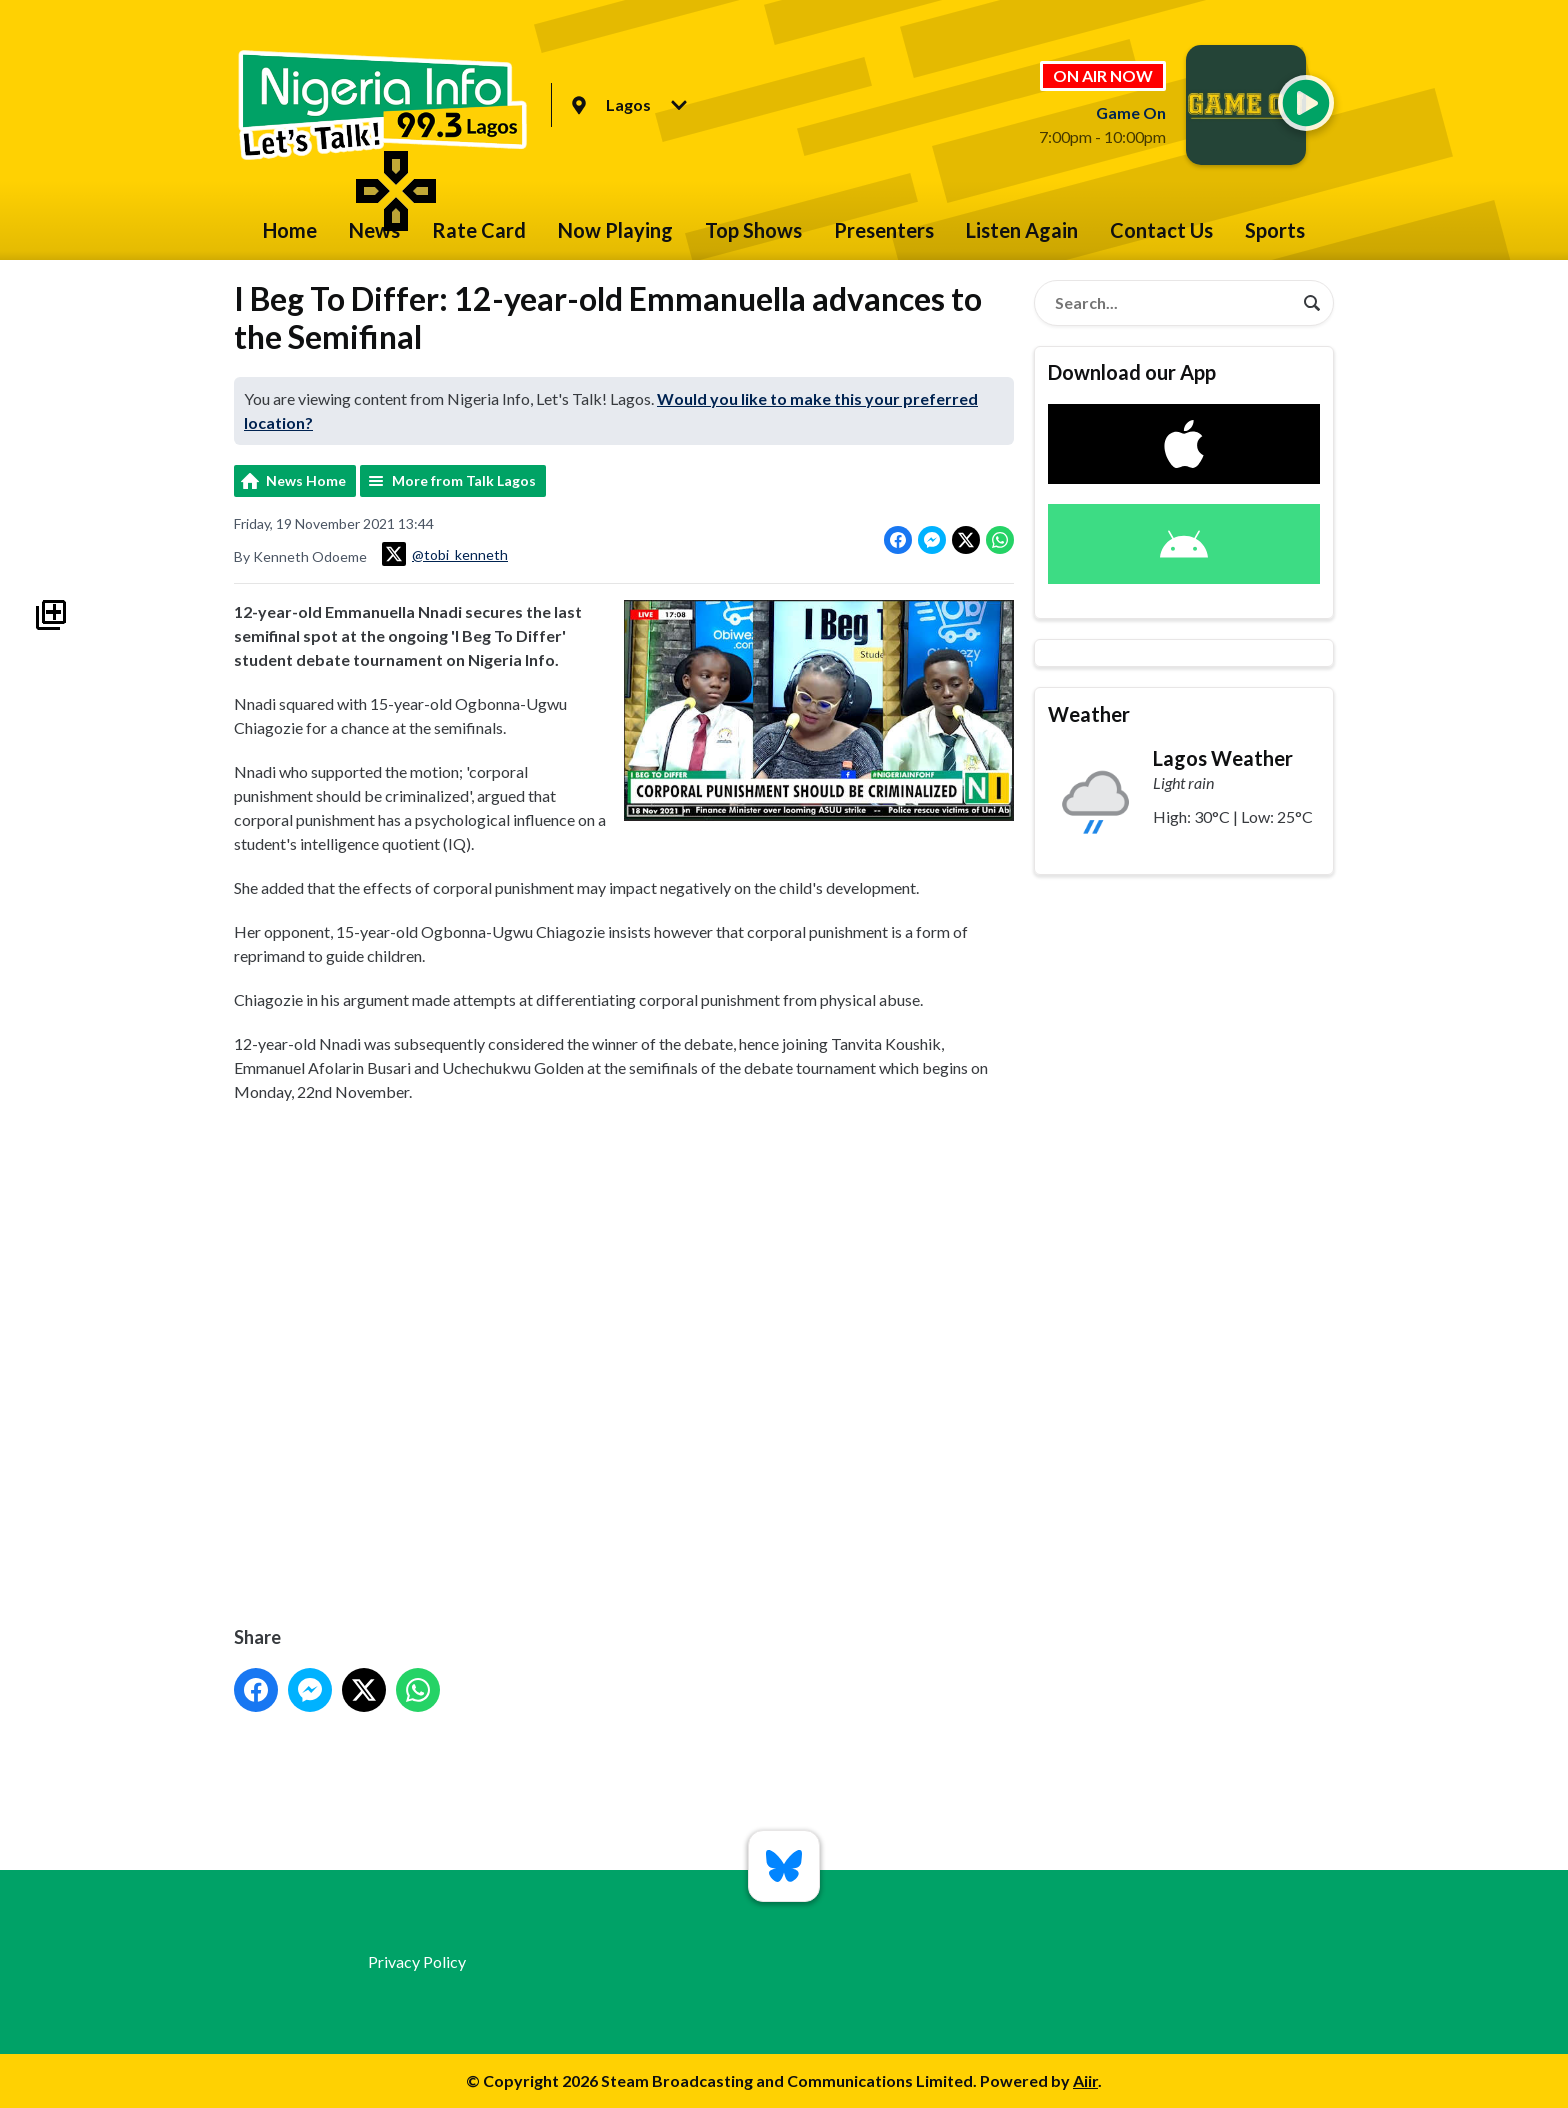  I want to click on add a new photo to your collection, so click(51, 615).